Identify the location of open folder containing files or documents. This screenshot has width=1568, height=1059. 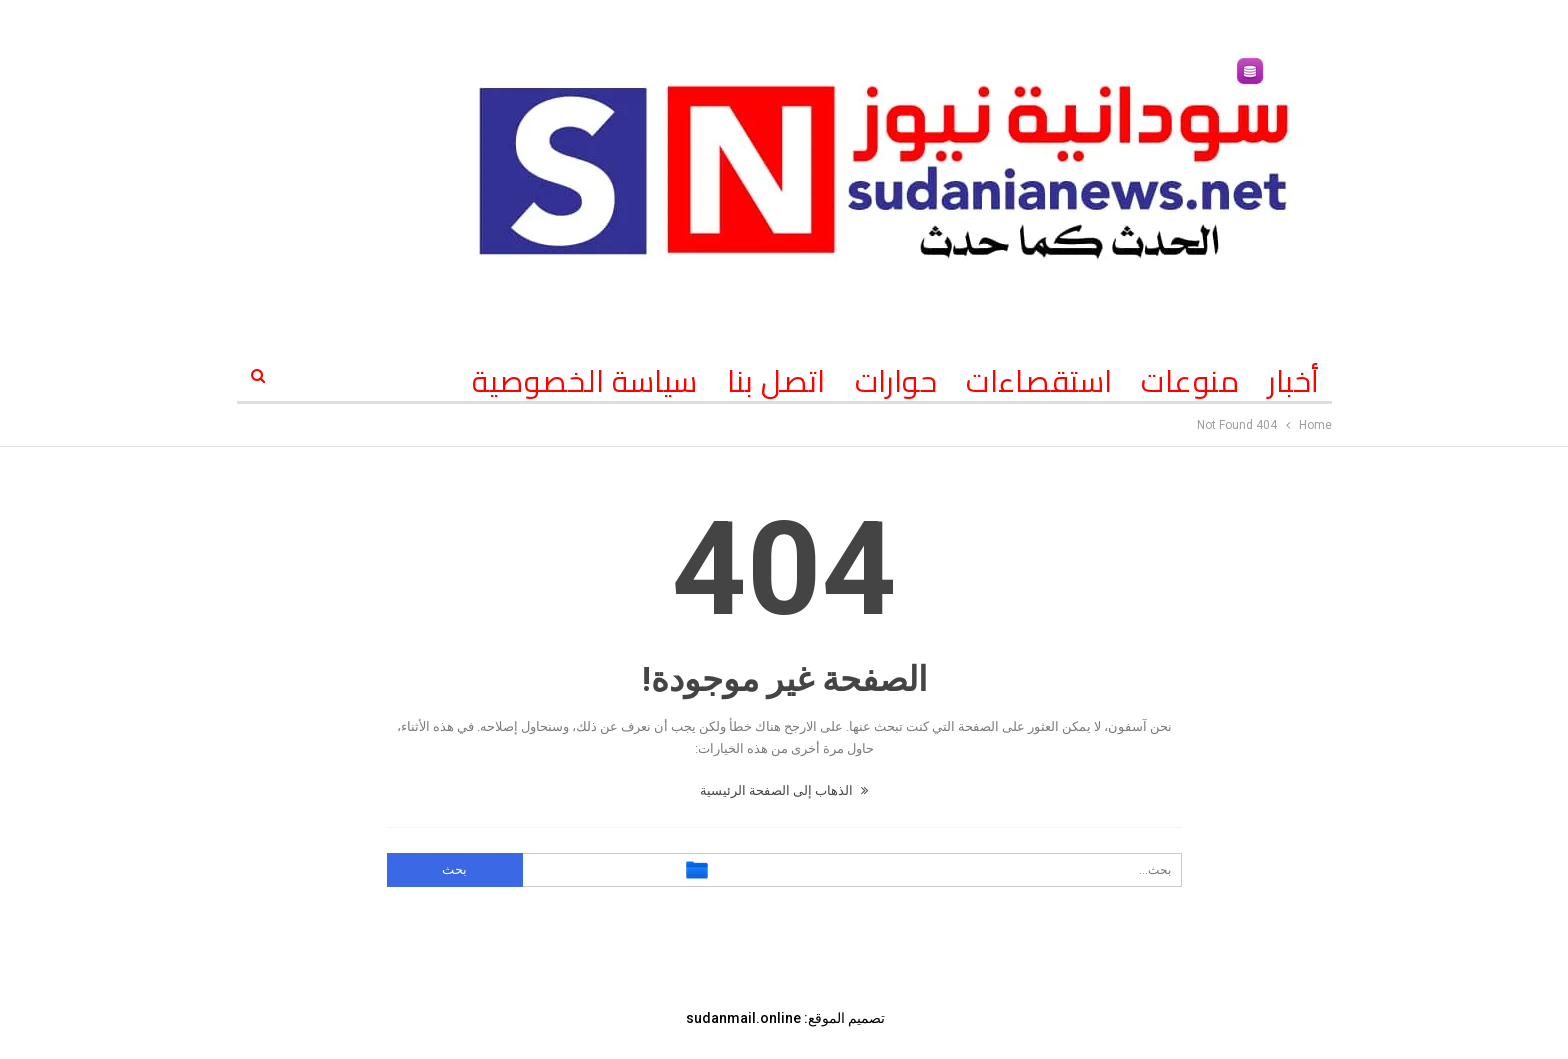
(697, 870).